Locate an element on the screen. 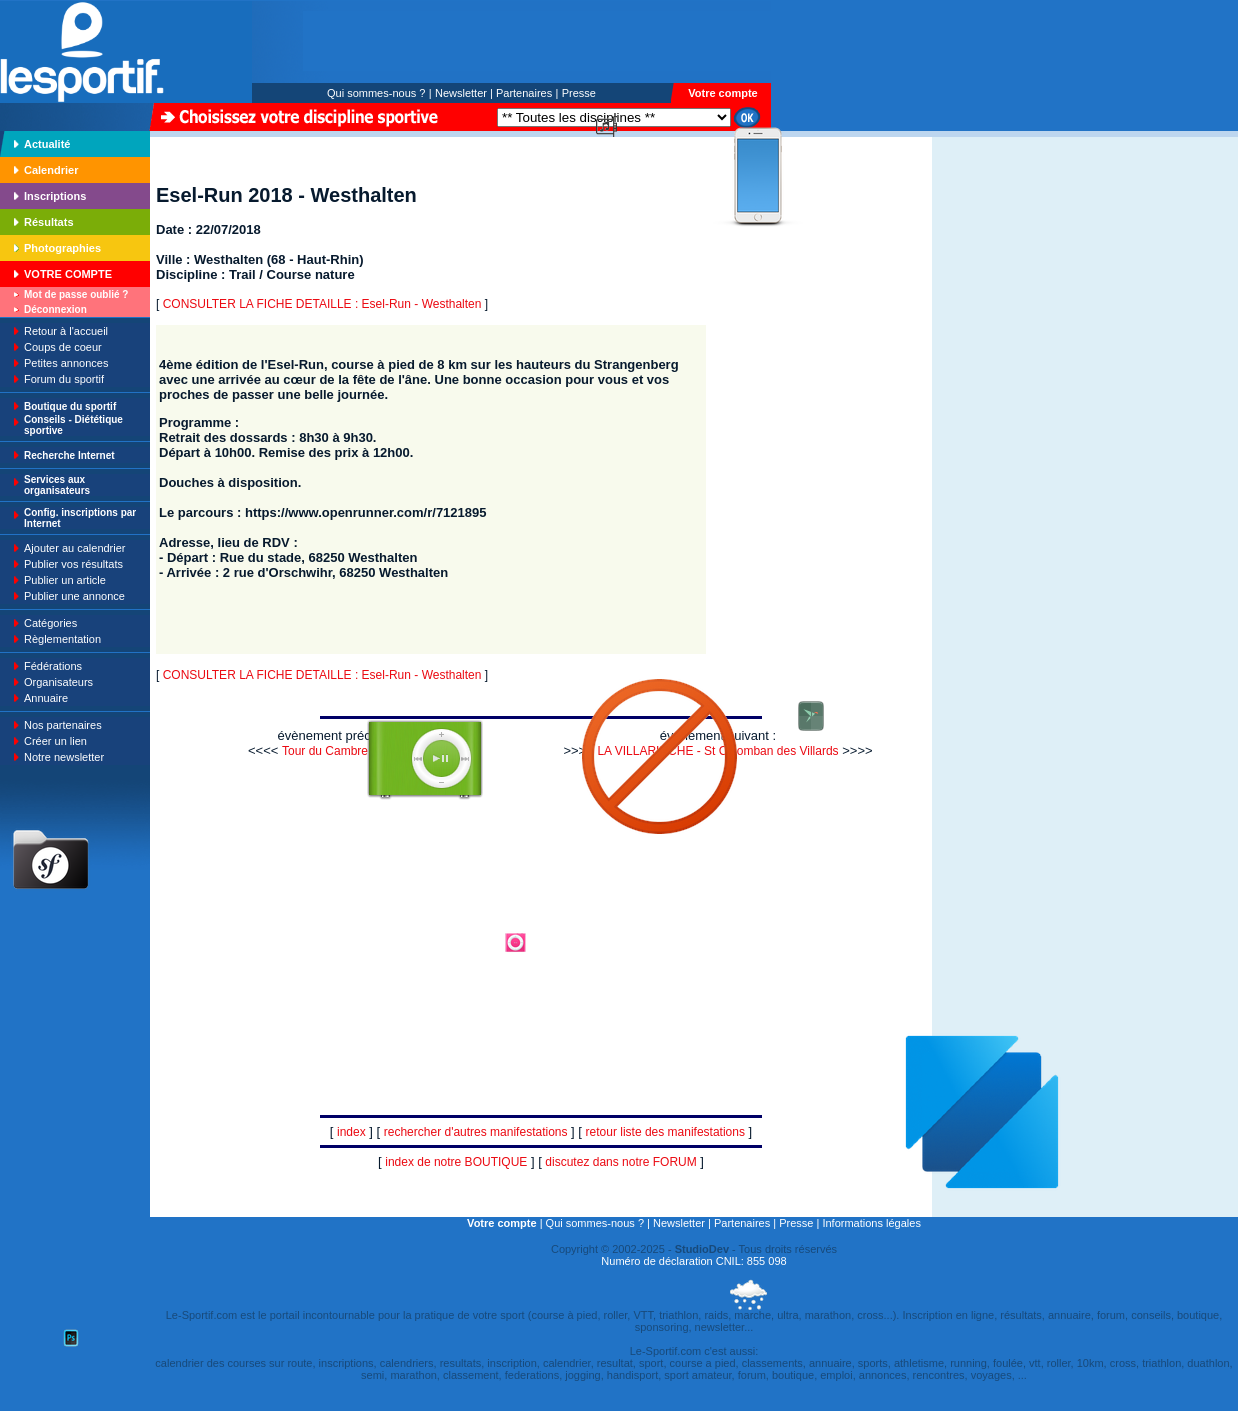  open symfony project folder is located at coordinates (50, 861).